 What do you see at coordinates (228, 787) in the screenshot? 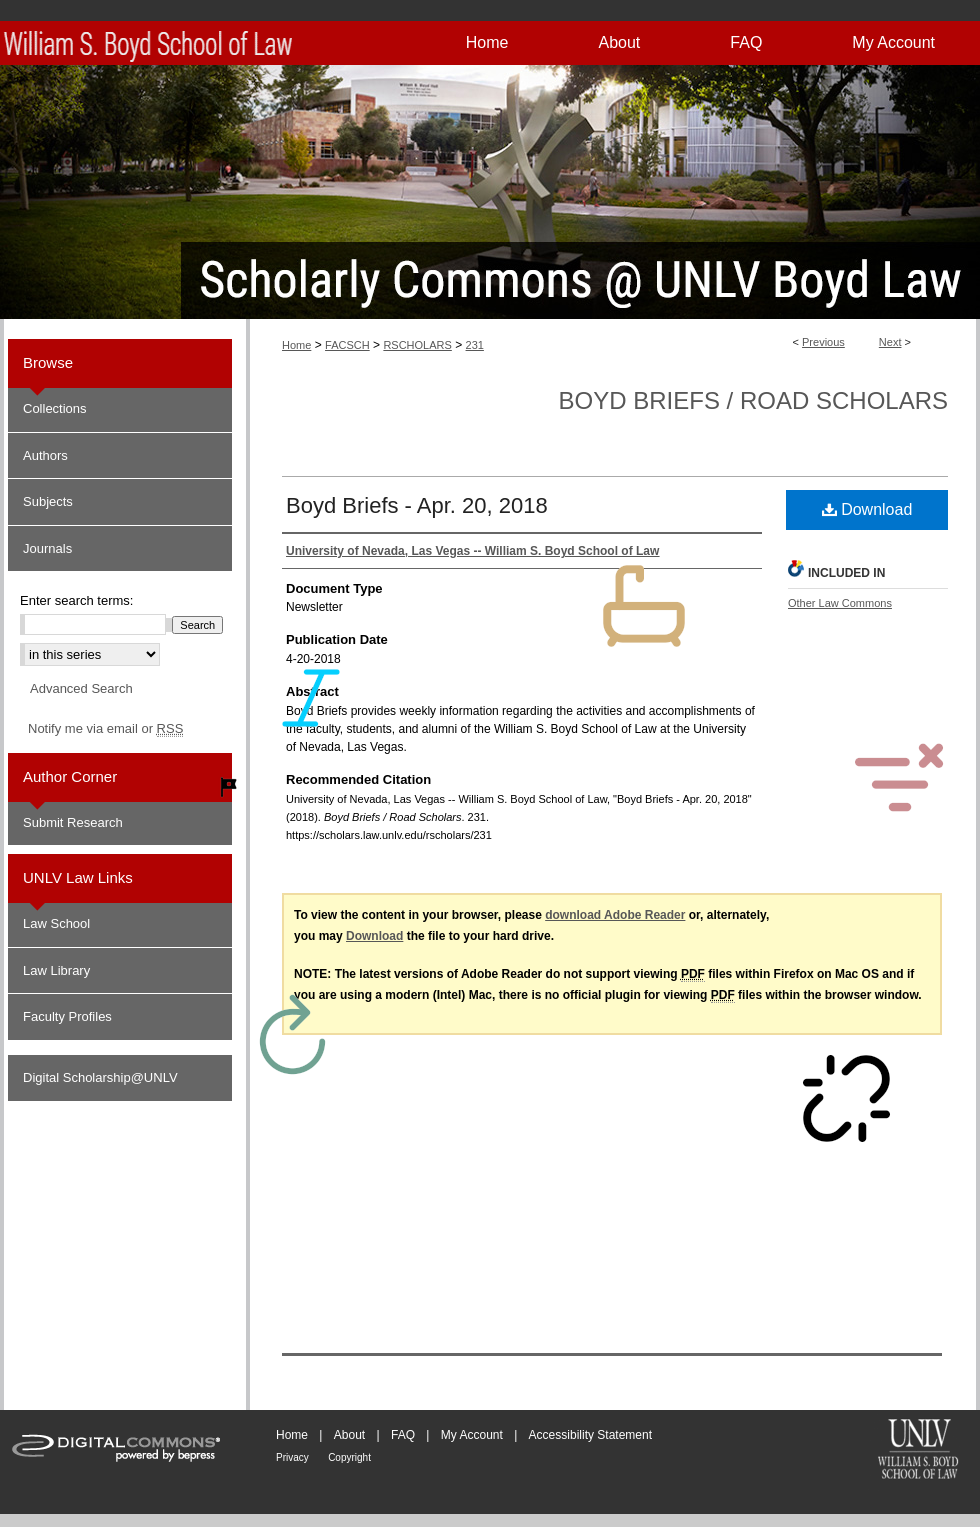
I see `start a guided tour or walkthrough` at bounding box center [228, 787].